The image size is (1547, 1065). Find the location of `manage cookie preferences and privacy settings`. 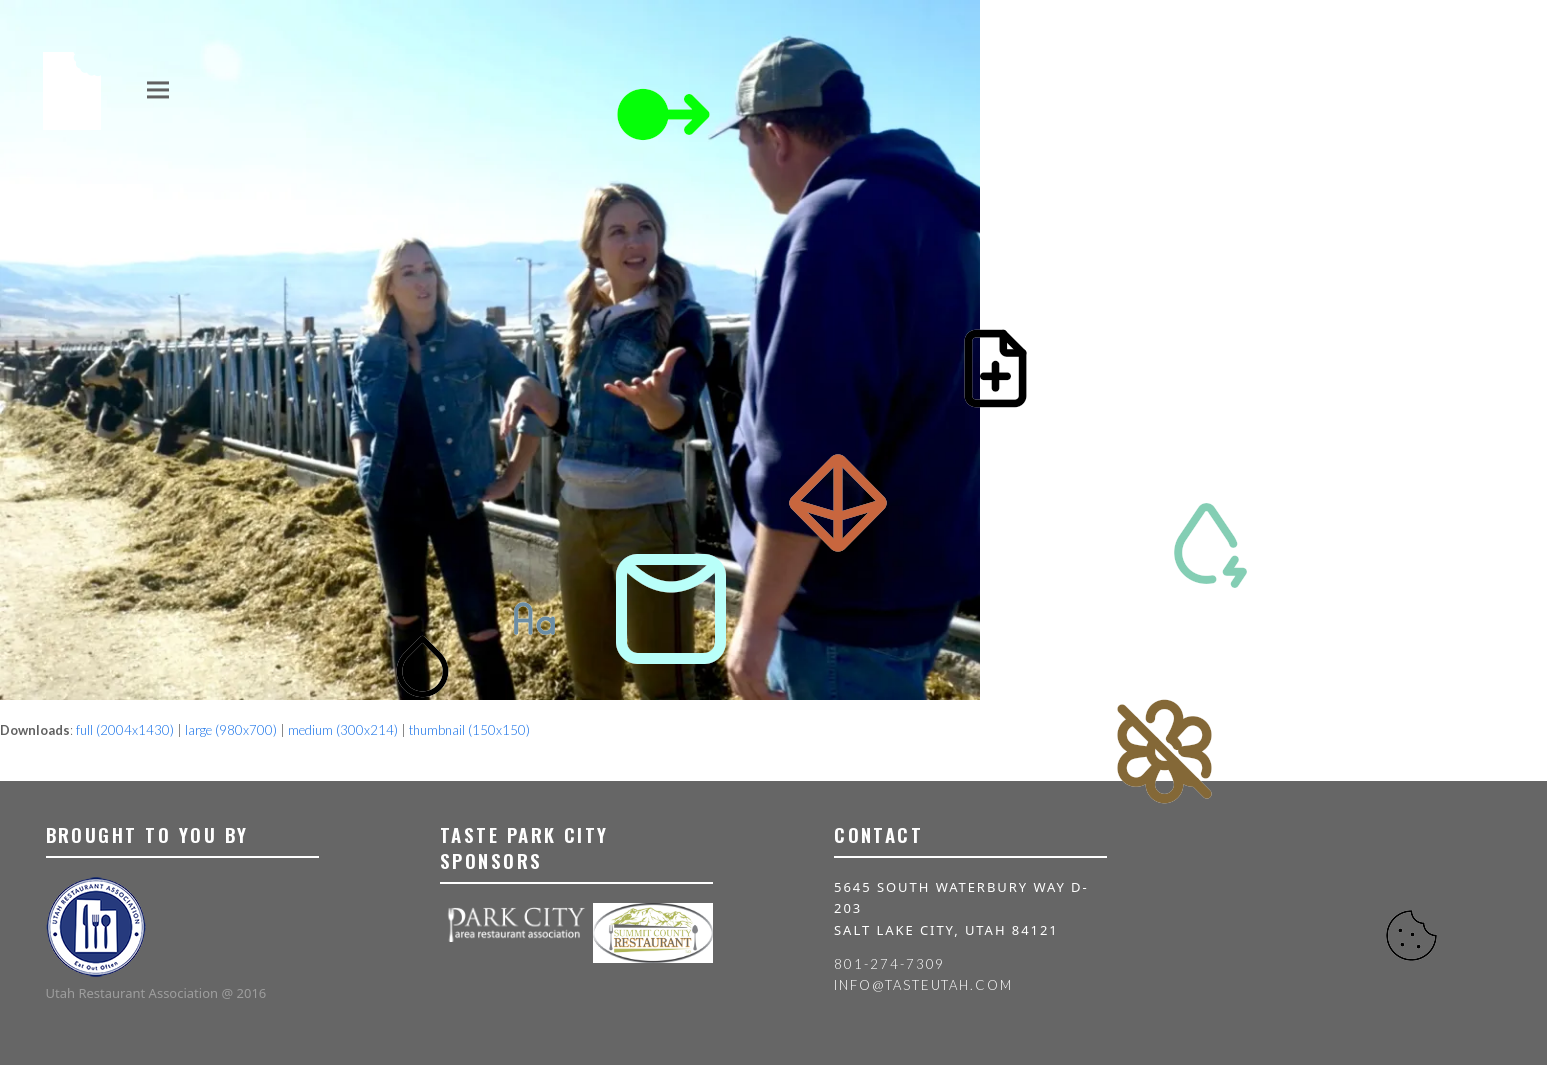

manage cookie preferences and privacy settings is located at coordinates (1411, 935).